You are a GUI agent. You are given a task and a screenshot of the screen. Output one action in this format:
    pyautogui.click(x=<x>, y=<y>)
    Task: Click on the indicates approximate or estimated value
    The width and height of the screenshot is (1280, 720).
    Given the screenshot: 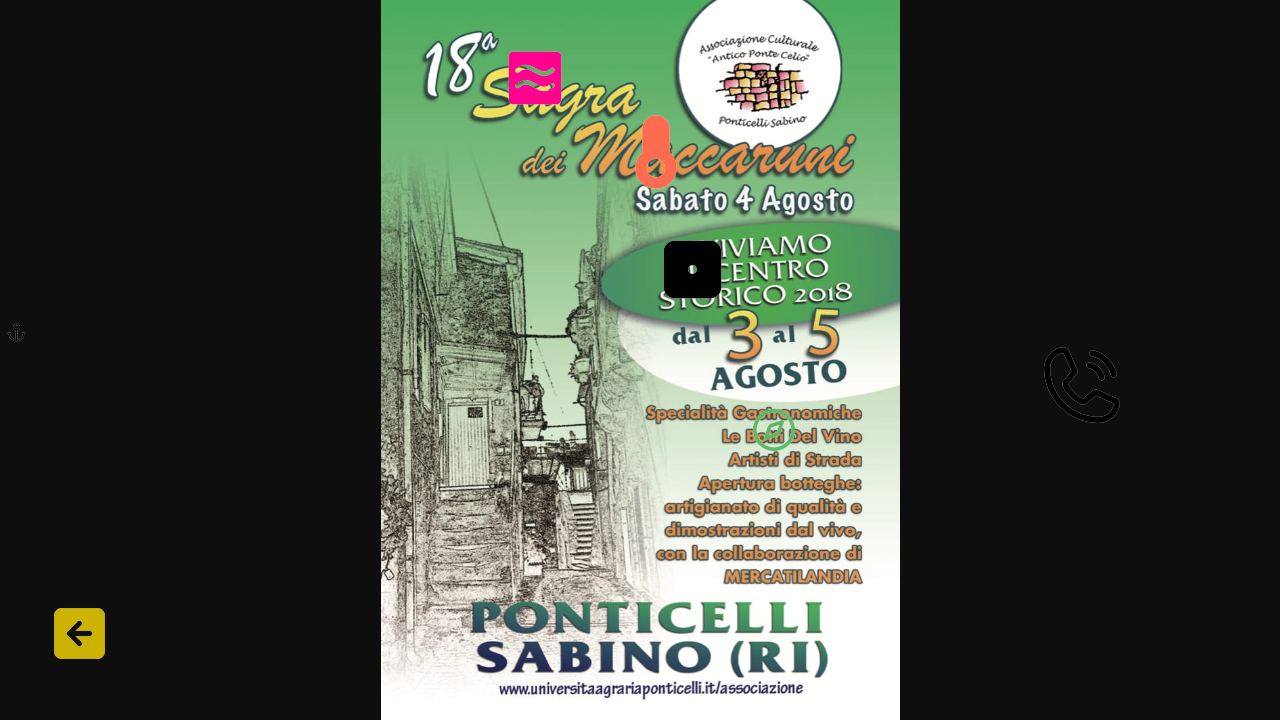 What is the action you would take?
    pyautogui.click(x=535, y=78)
    